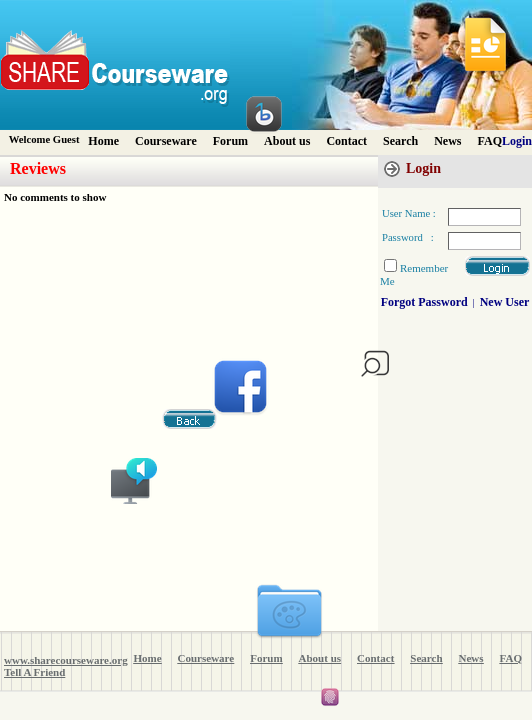 This screenshot has height=720, width=532. Describe the element at coordinates (264, 114) in the screenshot. I see `open banshee media player` at that location.